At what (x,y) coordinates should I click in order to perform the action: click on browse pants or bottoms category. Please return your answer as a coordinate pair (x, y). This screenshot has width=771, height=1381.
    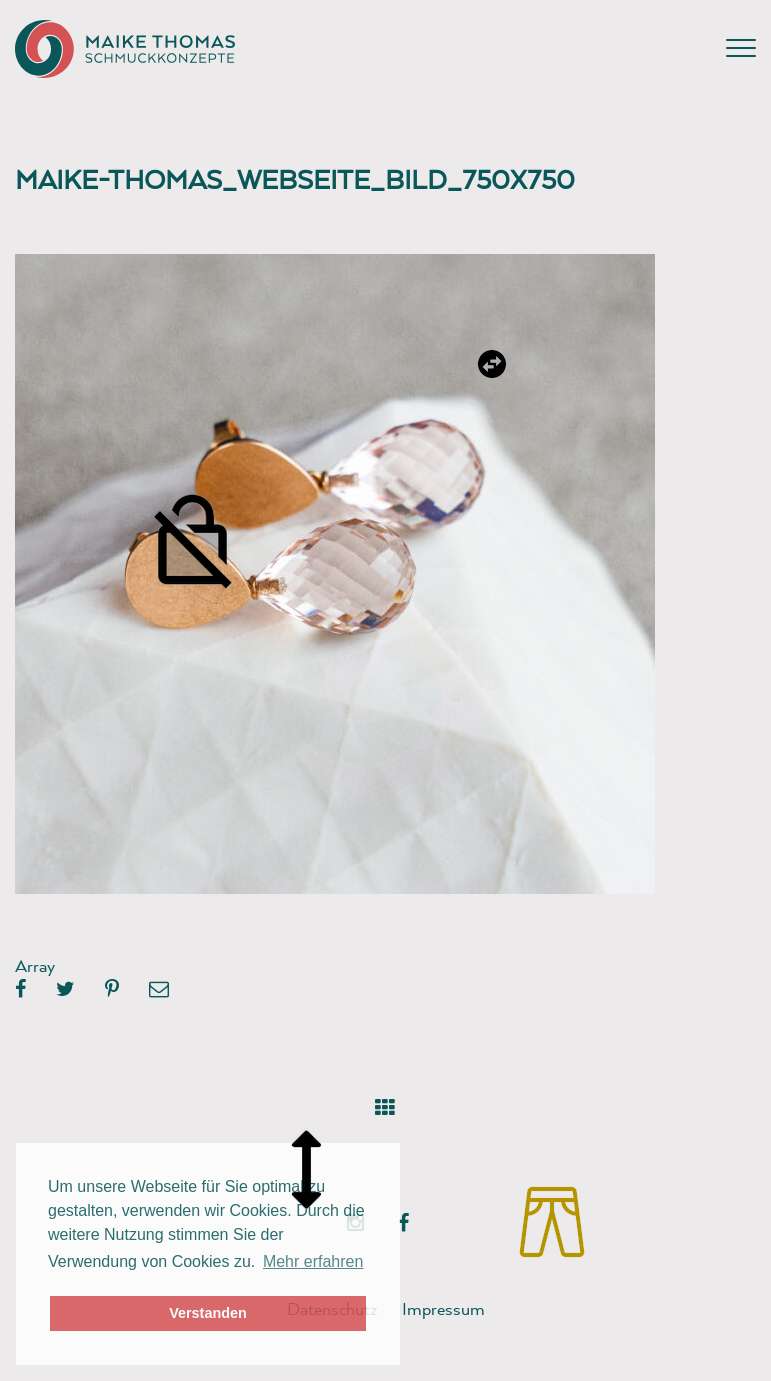
    Looking at the image, I should click on (552, 1222).